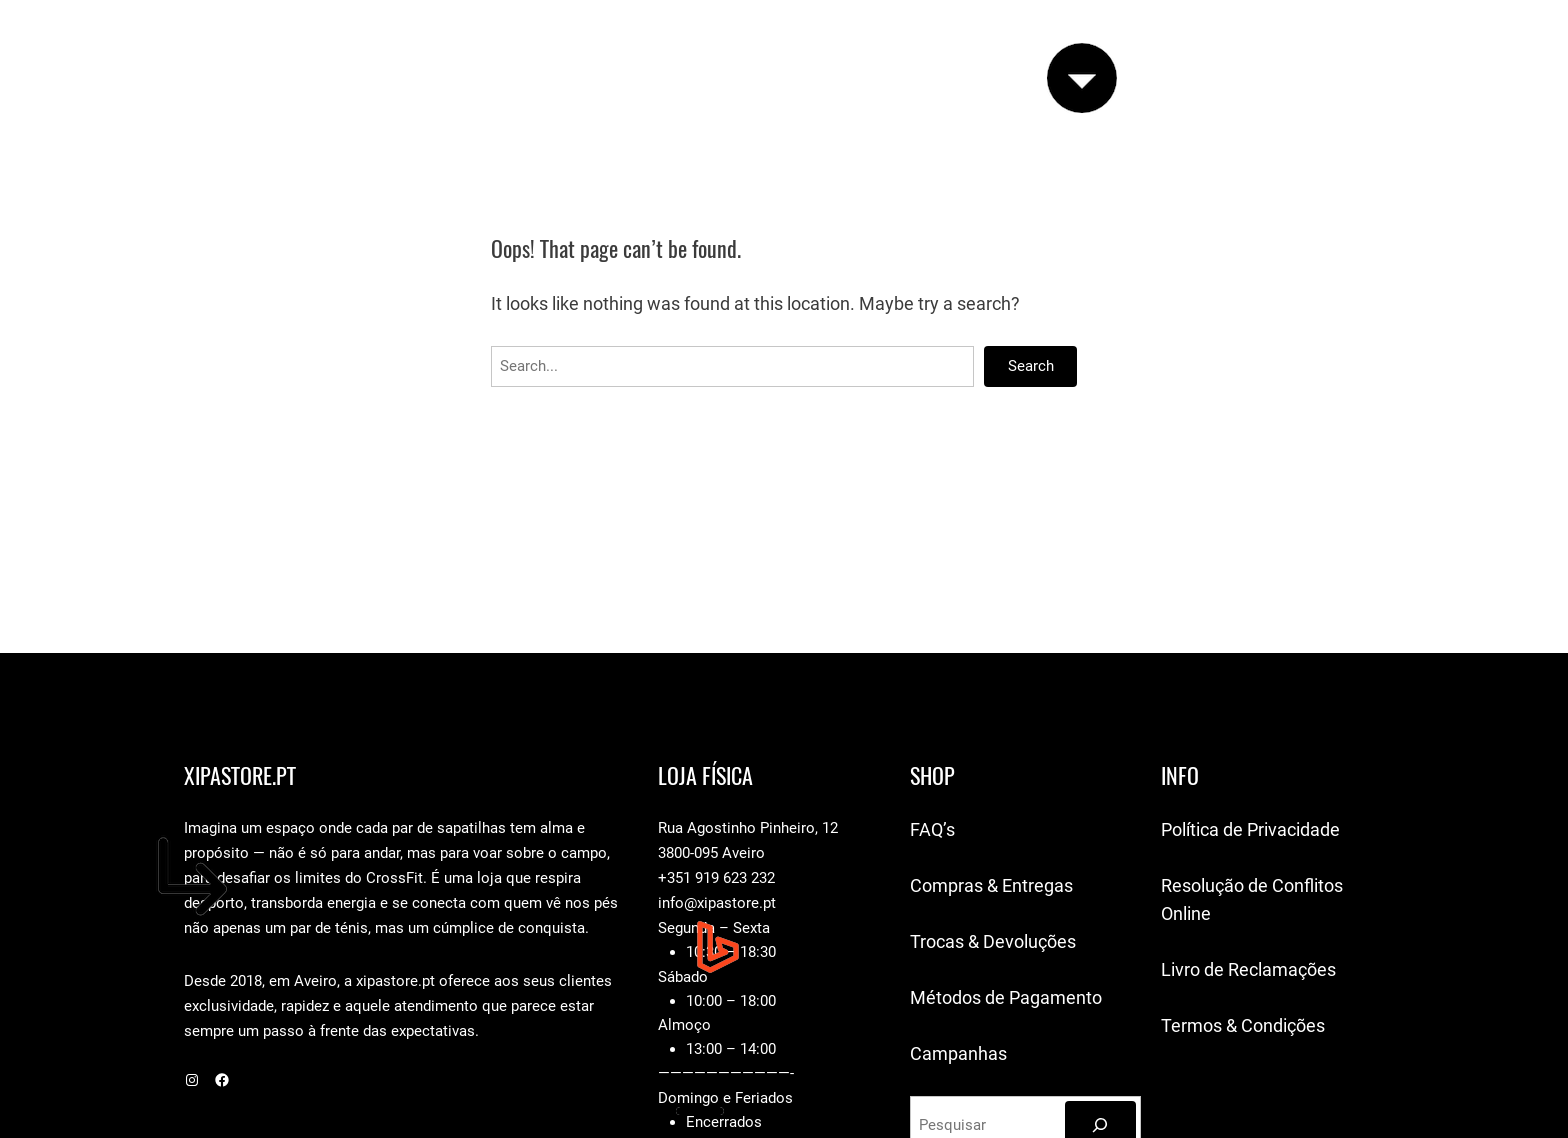  What do you see at coordinates (1082, 78) in the screenshot?
I see `tap to expand dropdown menu` at bounding box center [1082, 78].